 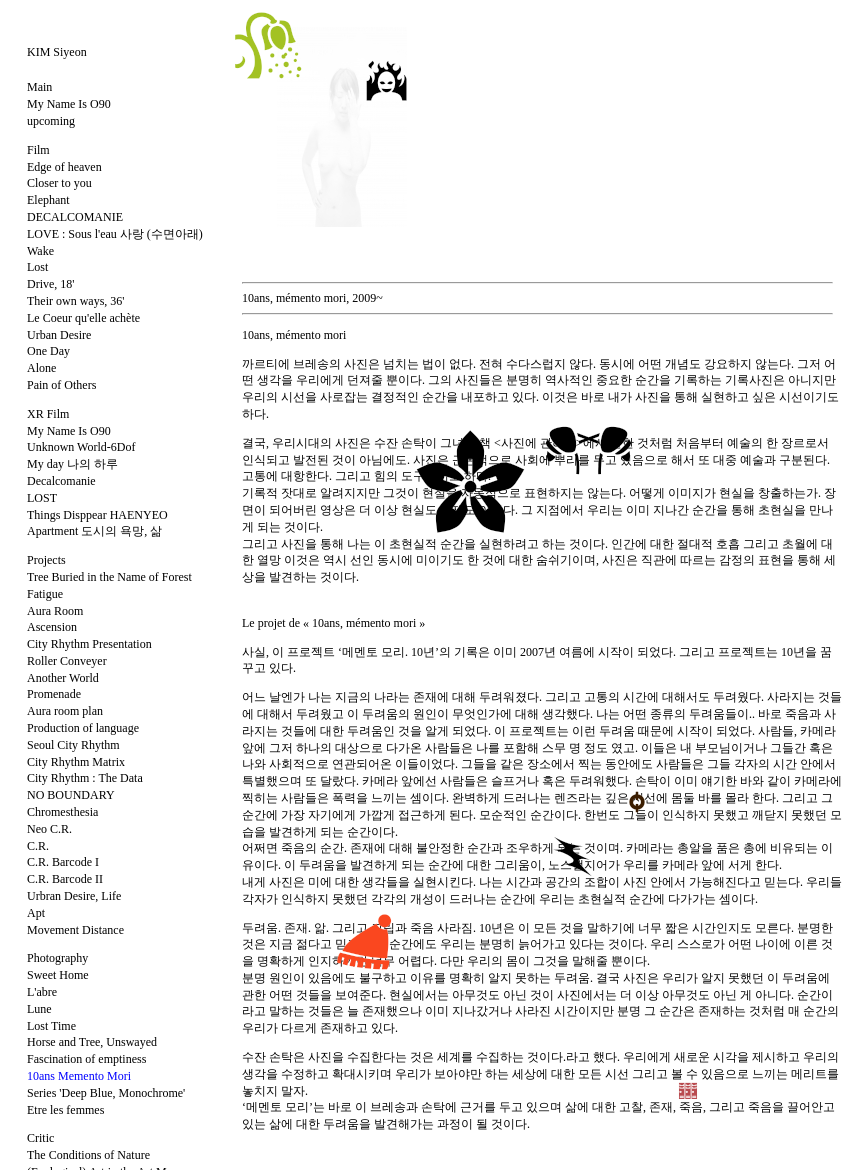 I want to click on select laser gun weapon in game, so click(x=637, y=802).